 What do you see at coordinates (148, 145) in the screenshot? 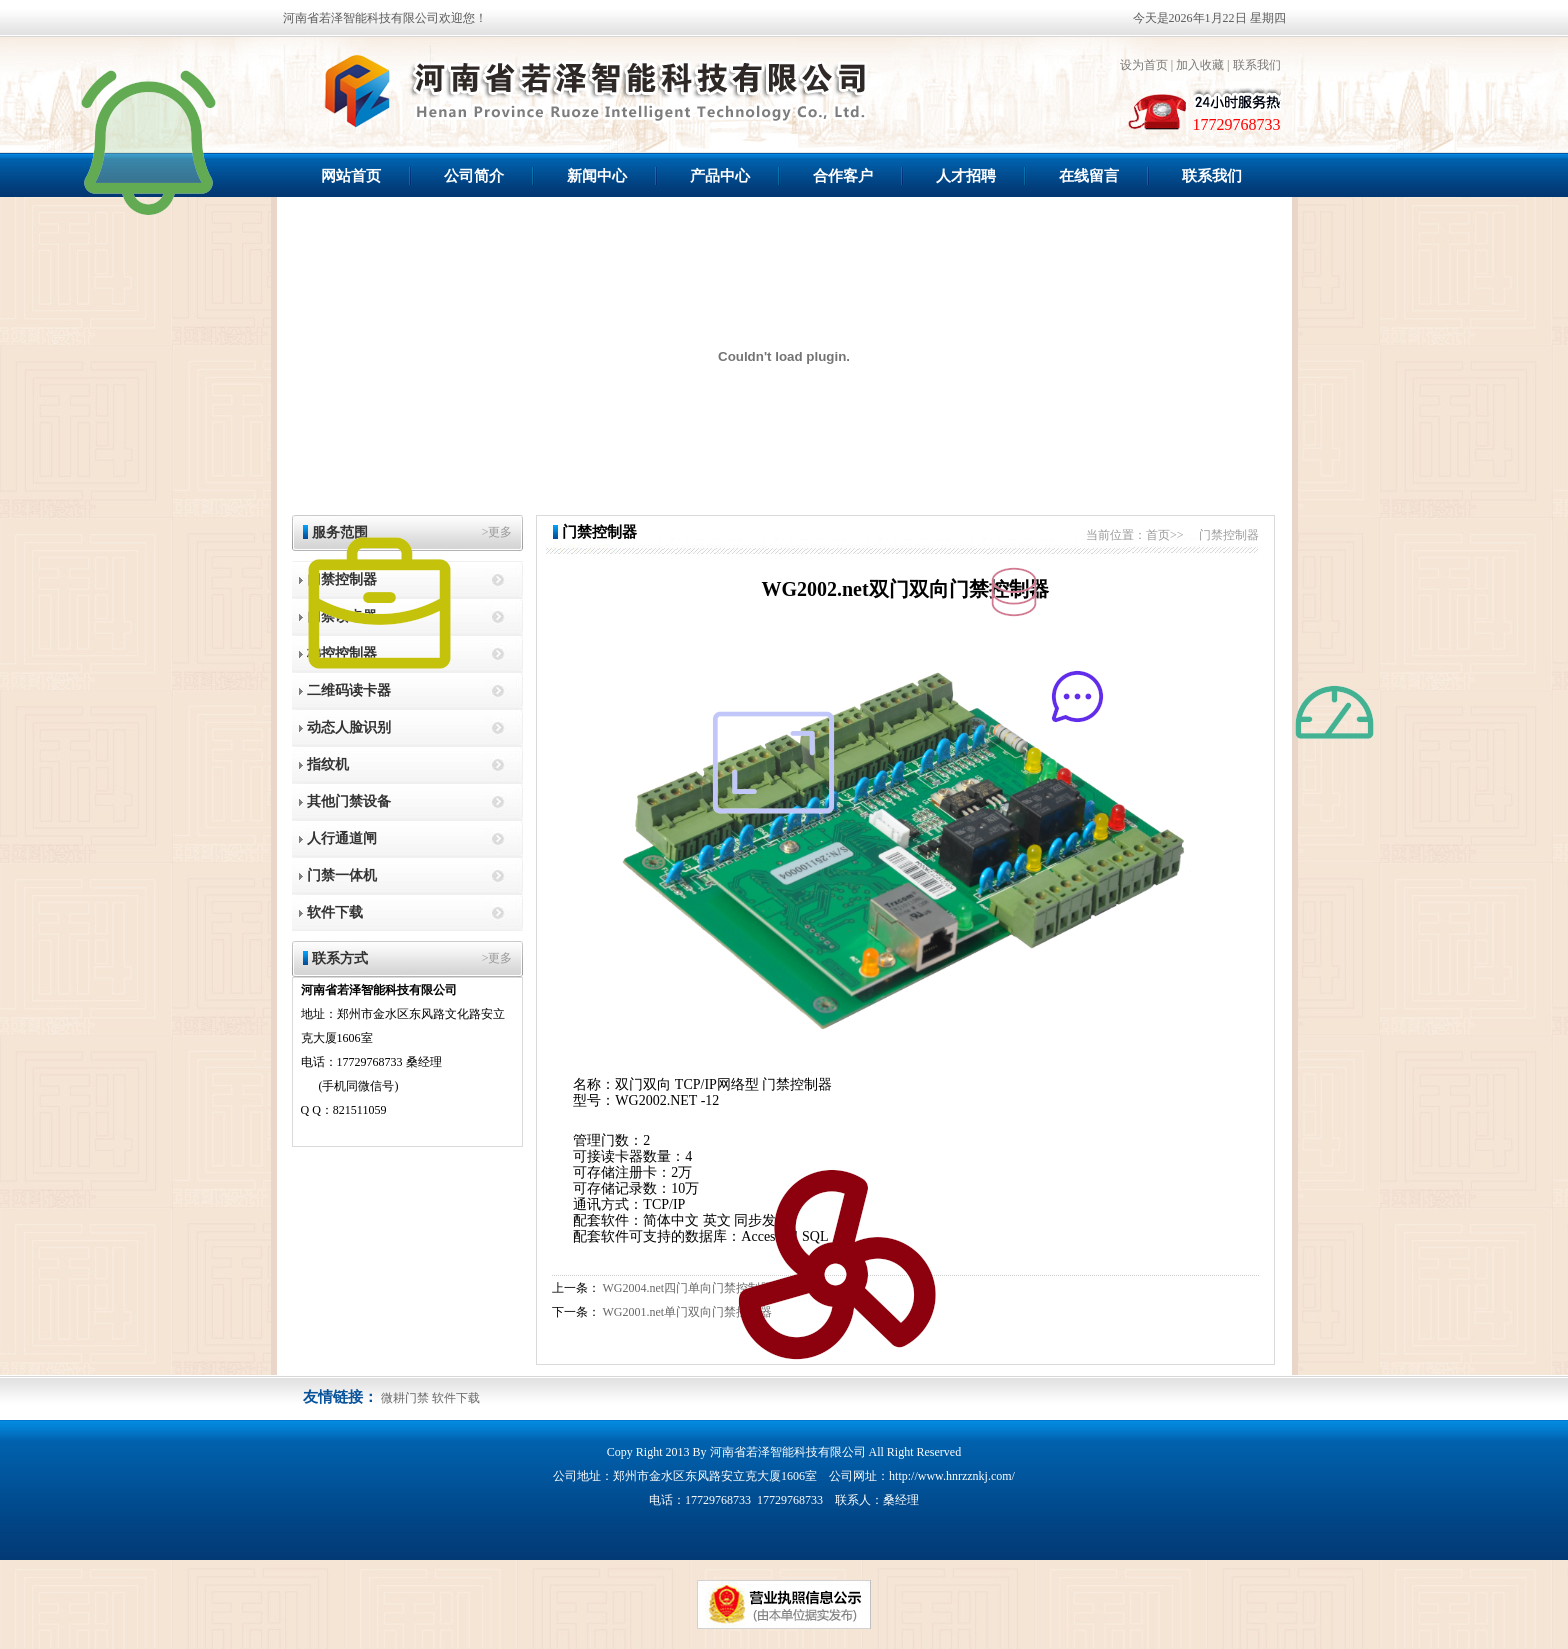
I see `indicates new notifications are available` at bounding box center [148, 145].